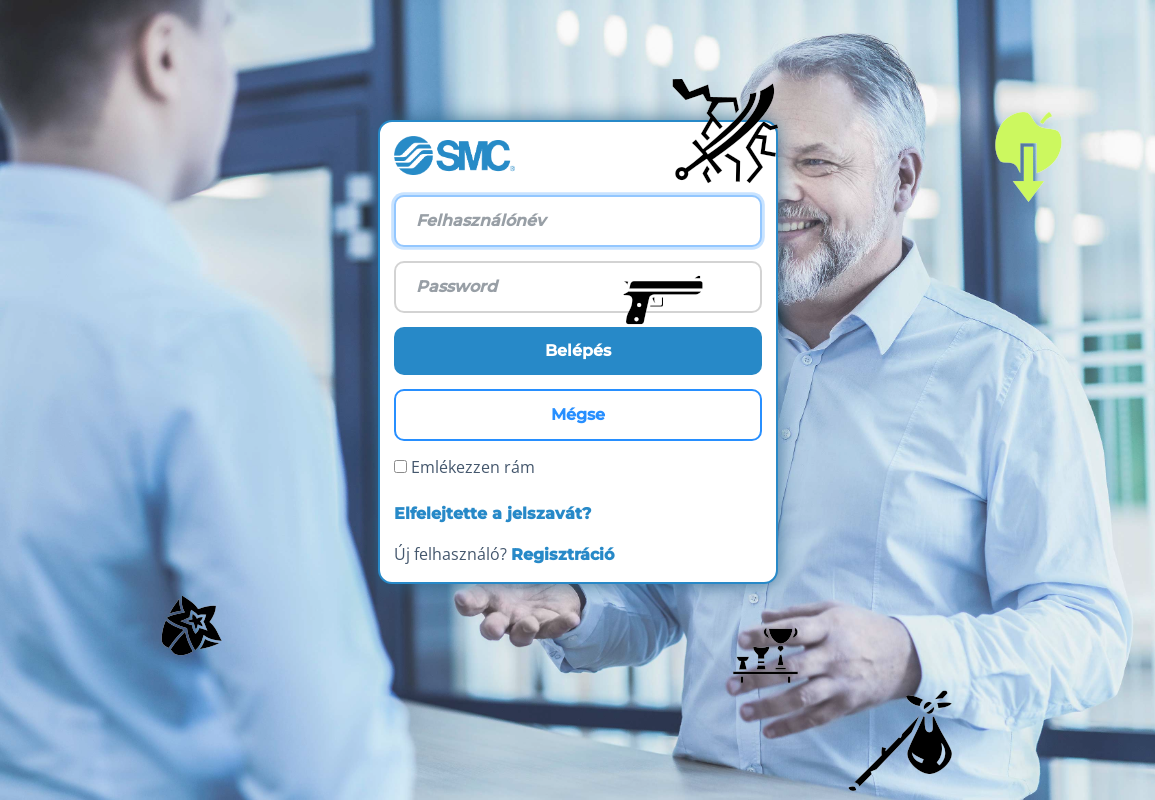  What do you see at coordinates (898, 739) in the screenshot?
I see `travel or journey-related game feature` at bounding box center [898, 739].